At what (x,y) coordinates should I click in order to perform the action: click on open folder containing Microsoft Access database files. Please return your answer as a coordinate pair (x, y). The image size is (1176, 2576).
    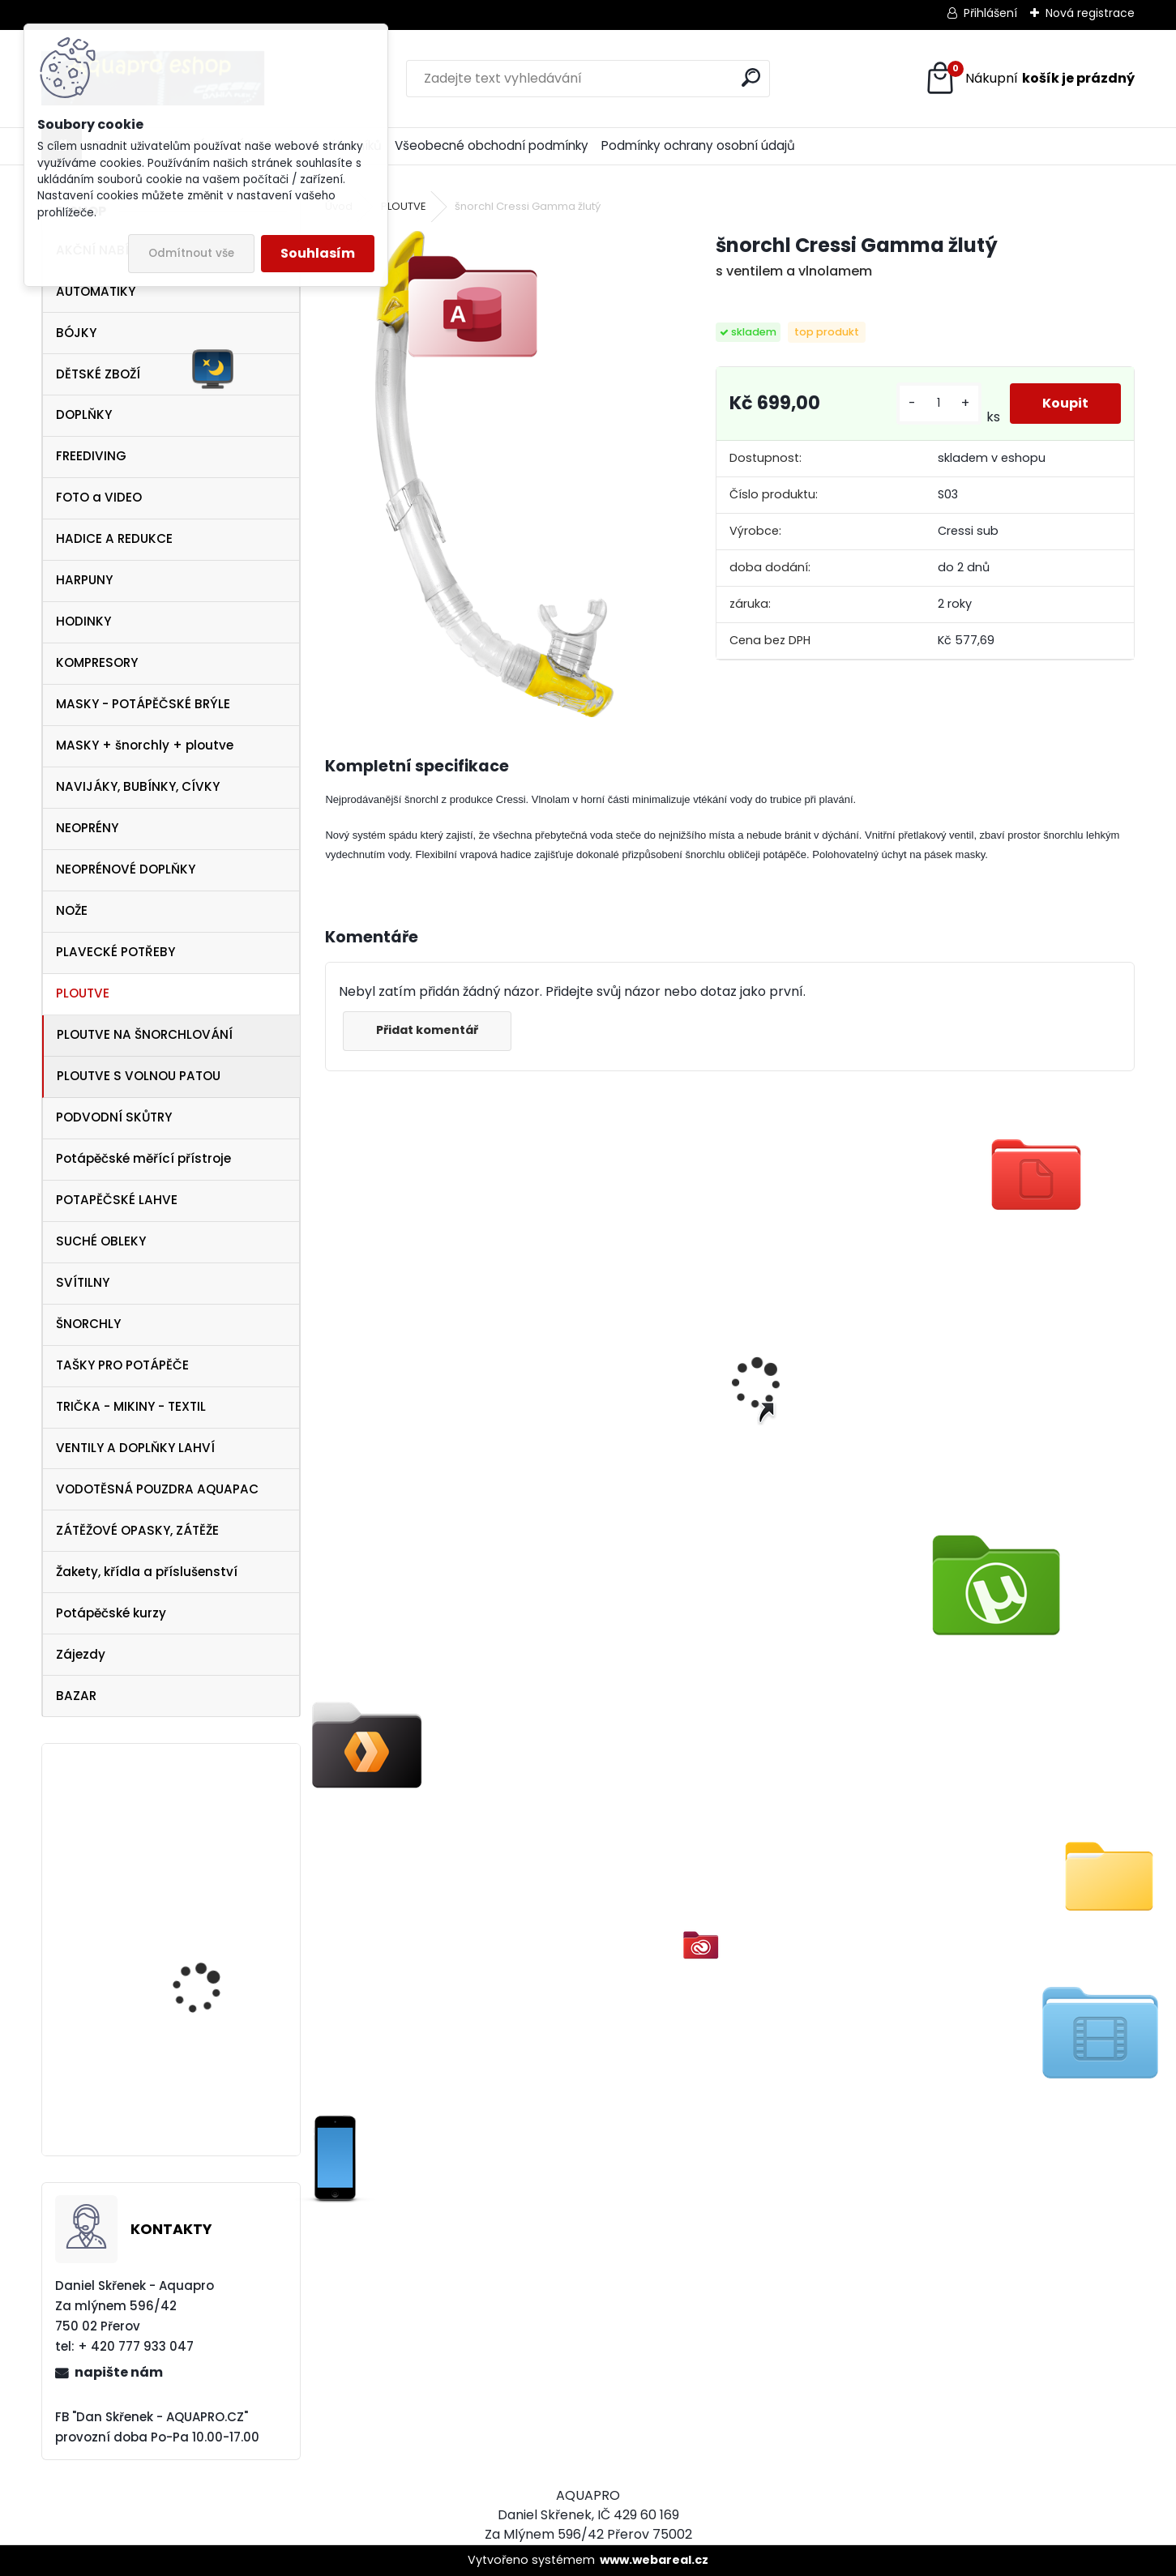
    Looking at the image, I should click on (472, 310).